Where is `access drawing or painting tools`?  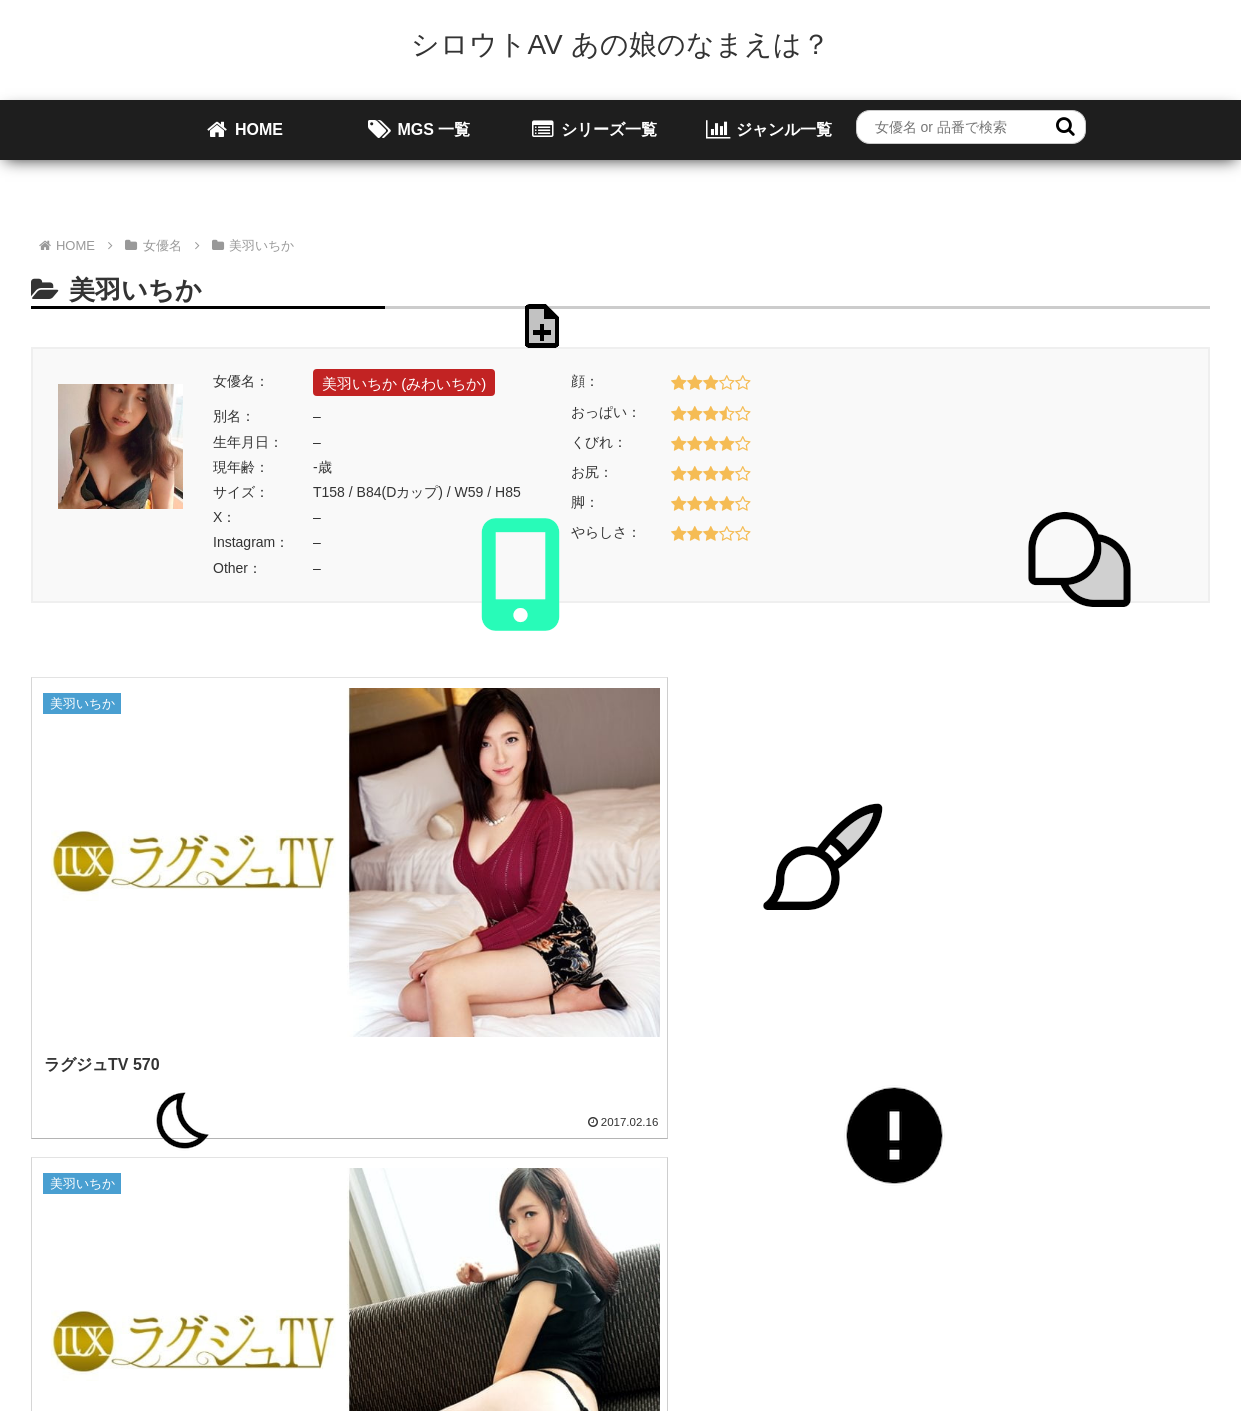 access drawing or painting tools is located at coordinates (827, 859).